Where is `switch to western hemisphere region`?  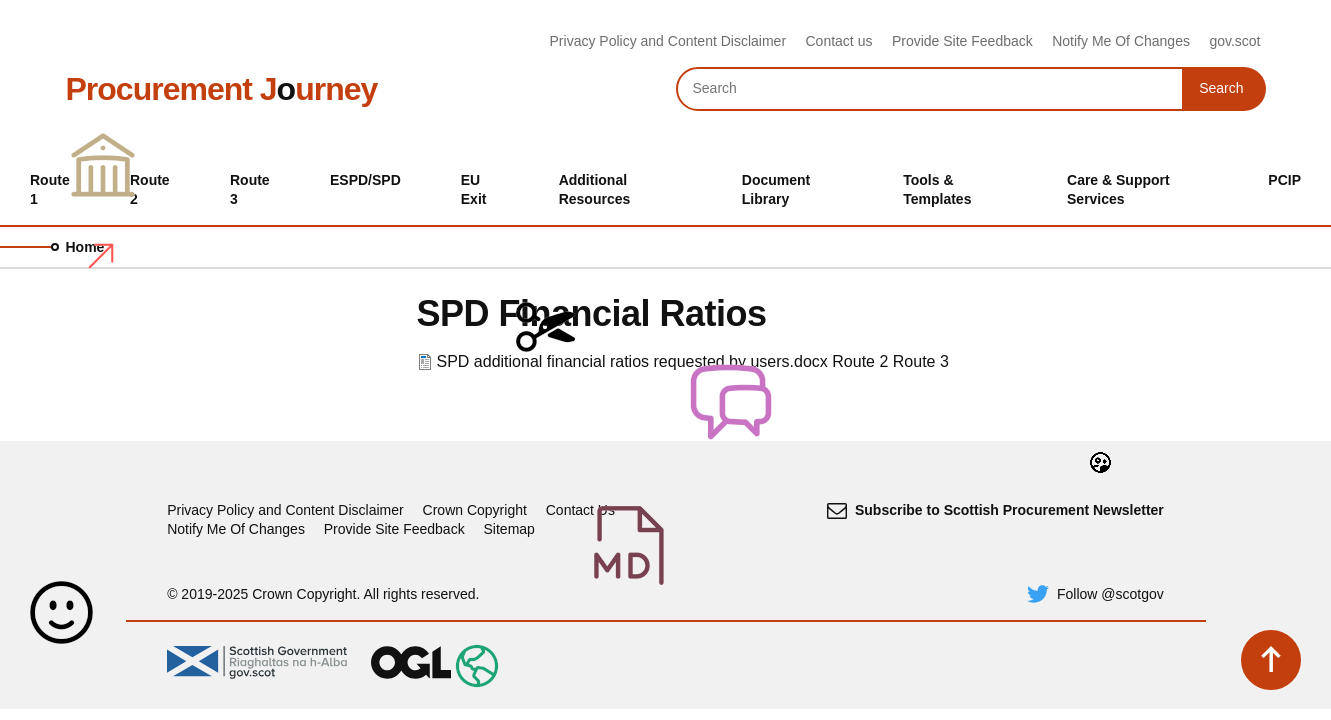 switch to western hemisphere region is located at coordinates (477, 666).